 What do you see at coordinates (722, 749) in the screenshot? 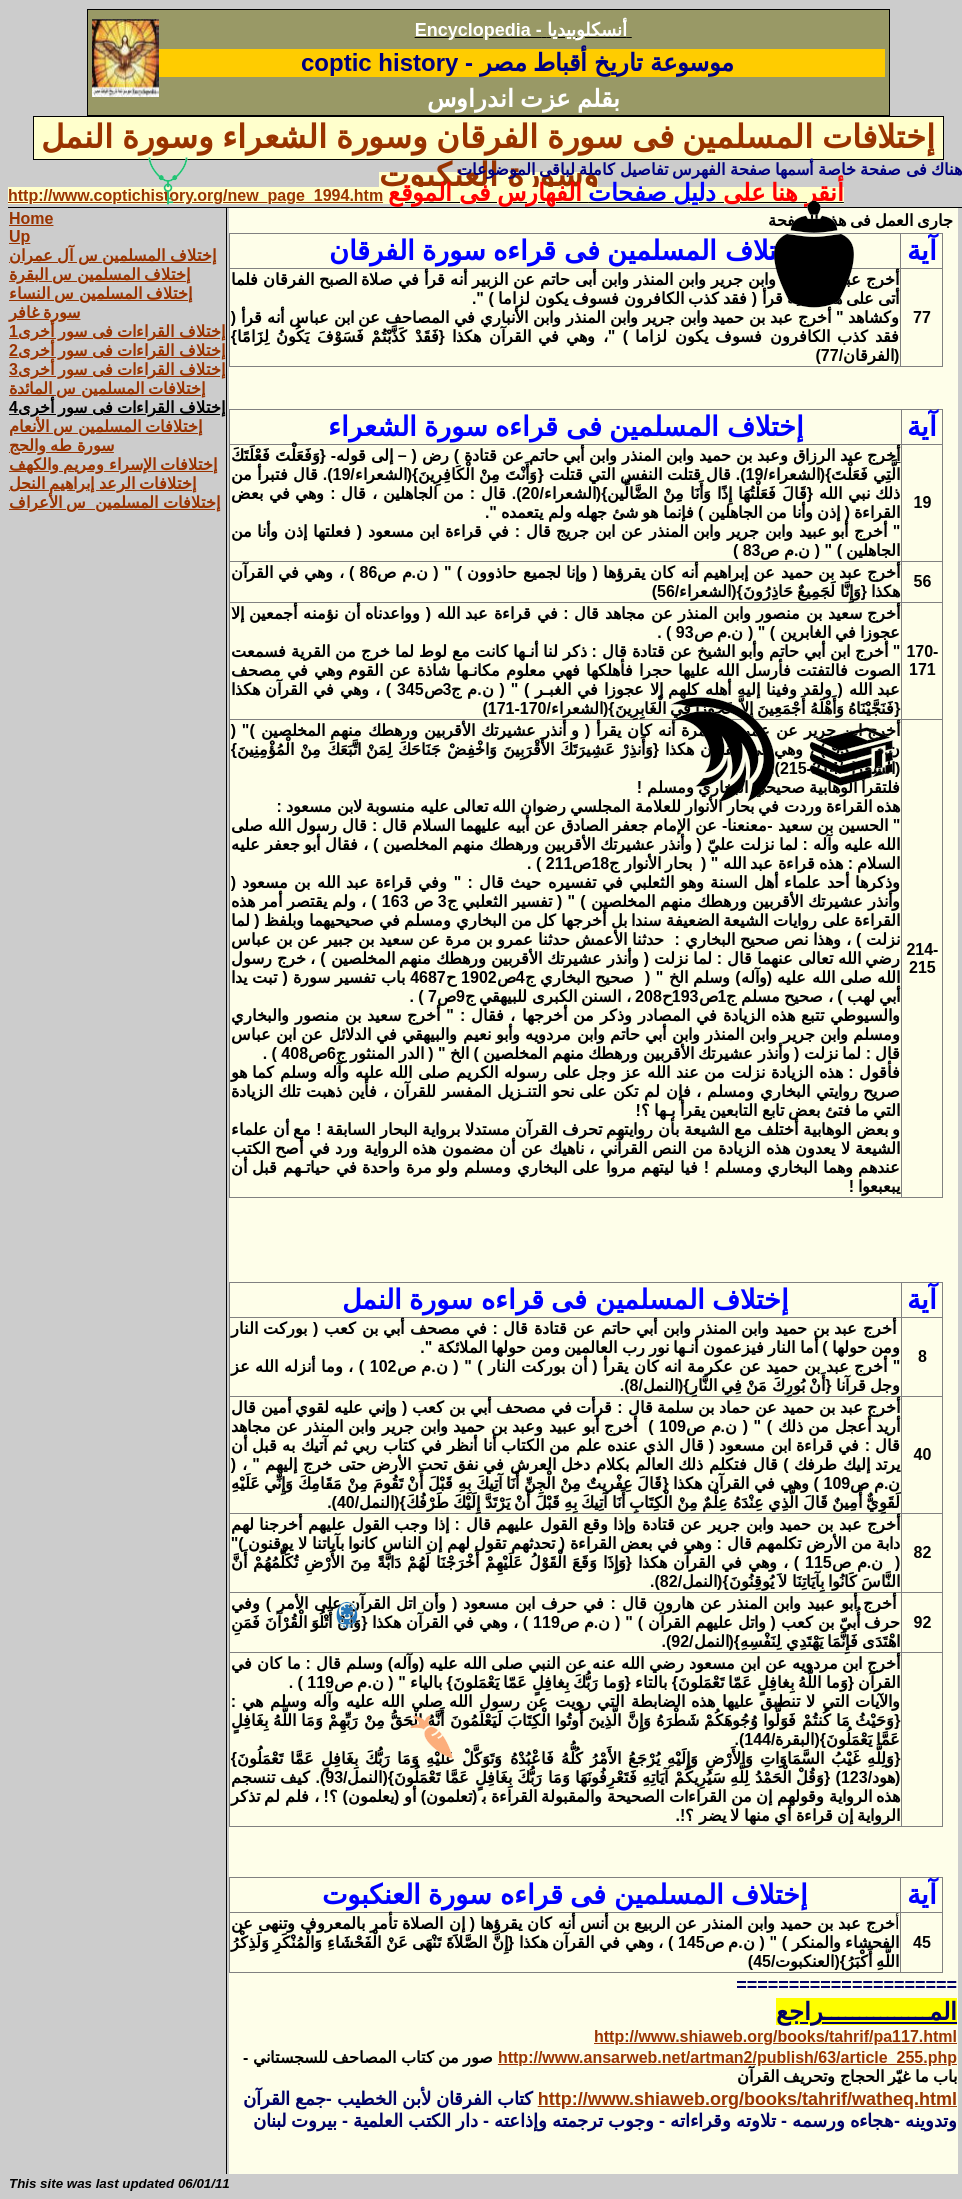
I see `equip claw-type armor or gauntlet` at bounding box center [722, 749].